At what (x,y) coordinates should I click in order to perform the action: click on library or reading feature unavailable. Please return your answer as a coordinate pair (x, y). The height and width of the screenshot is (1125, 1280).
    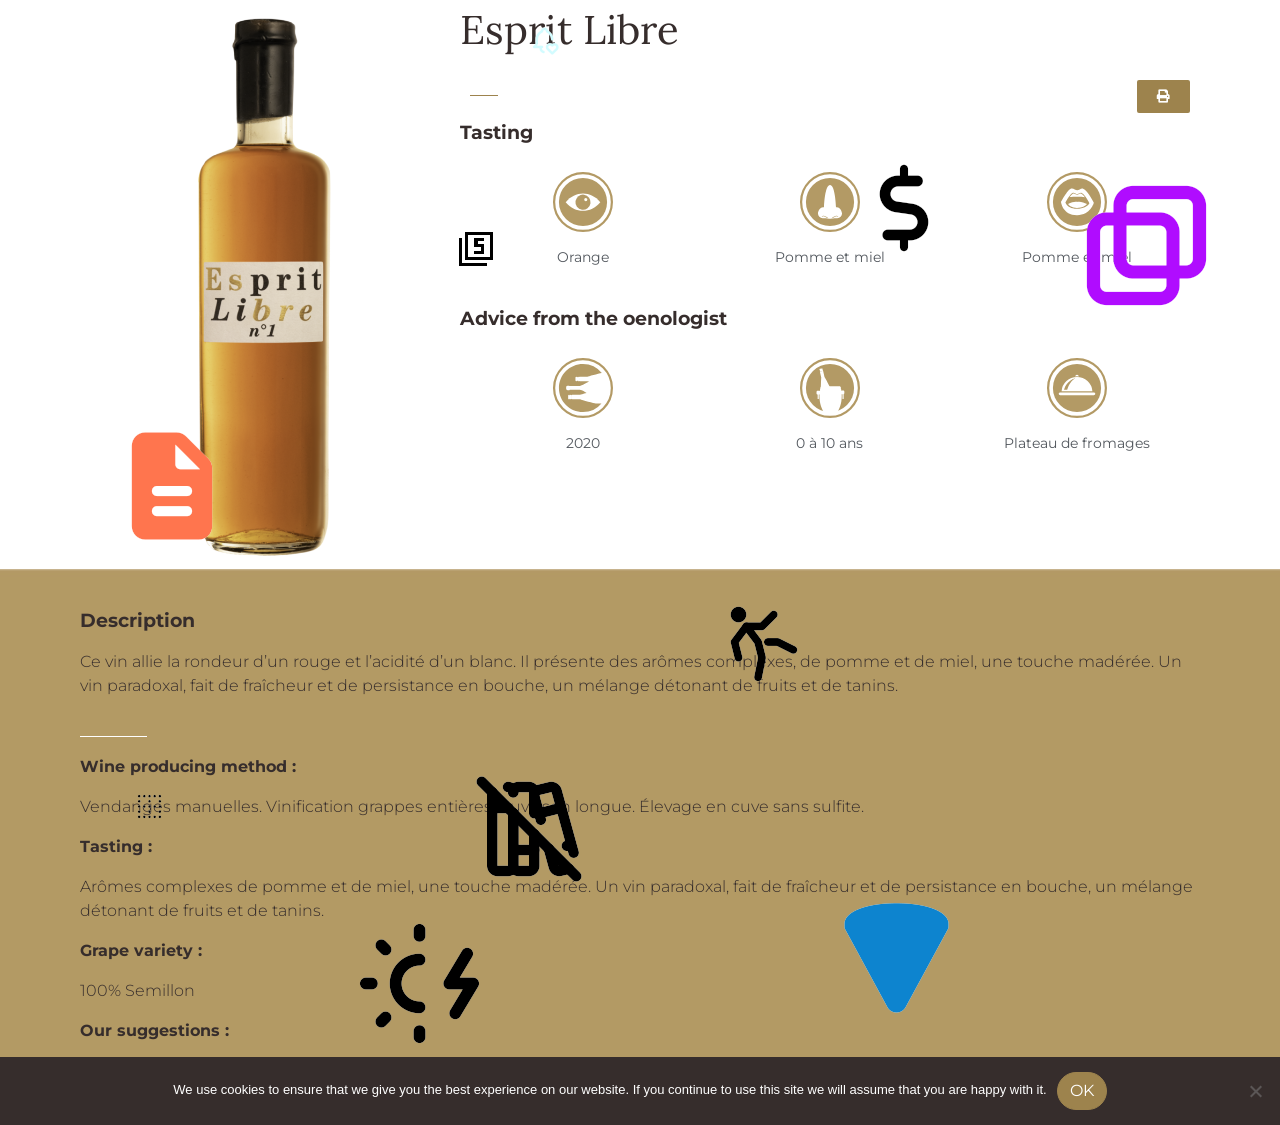
    Looking at the image, I should click on (529, 829).